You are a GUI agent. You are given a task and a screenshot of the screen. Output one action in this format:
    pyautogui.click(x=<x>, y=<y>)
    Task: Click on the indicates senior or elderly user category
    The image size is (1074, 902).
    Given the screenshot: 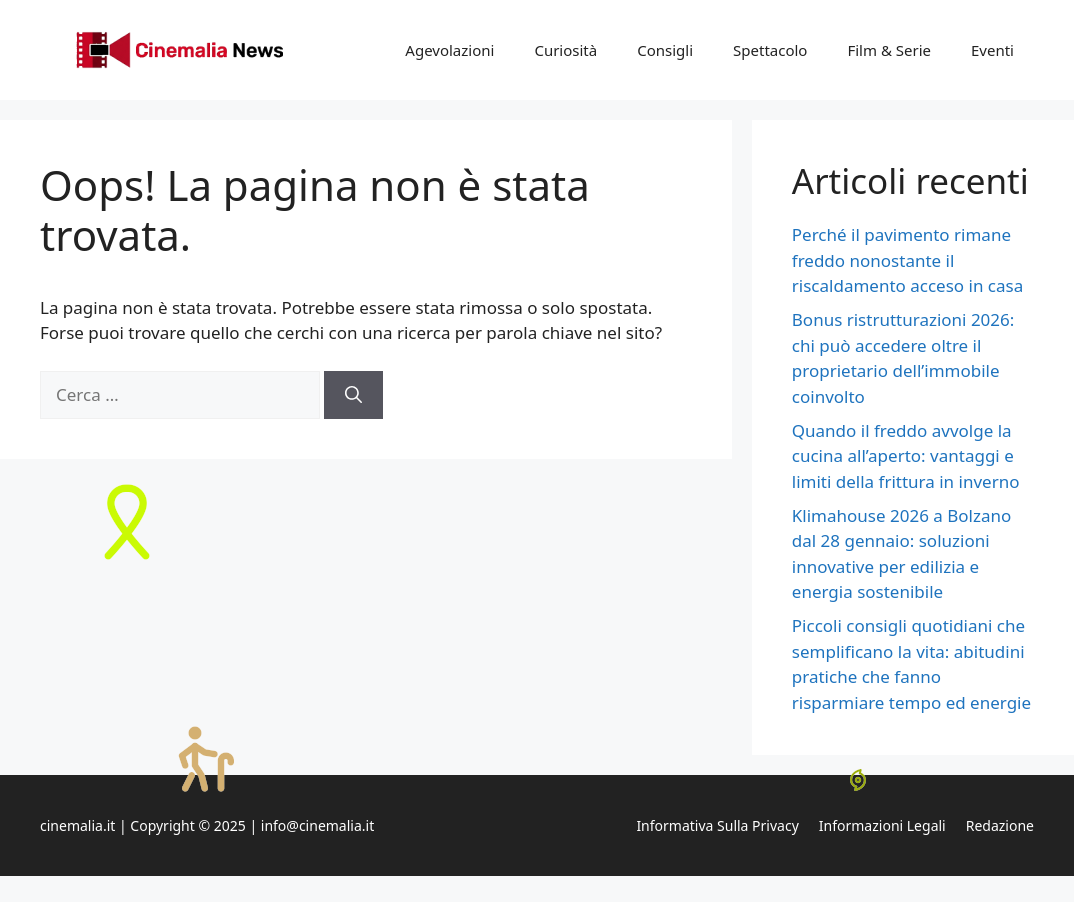 What is the action you would take?
    pyautogui.click(x=208, y=759)
    